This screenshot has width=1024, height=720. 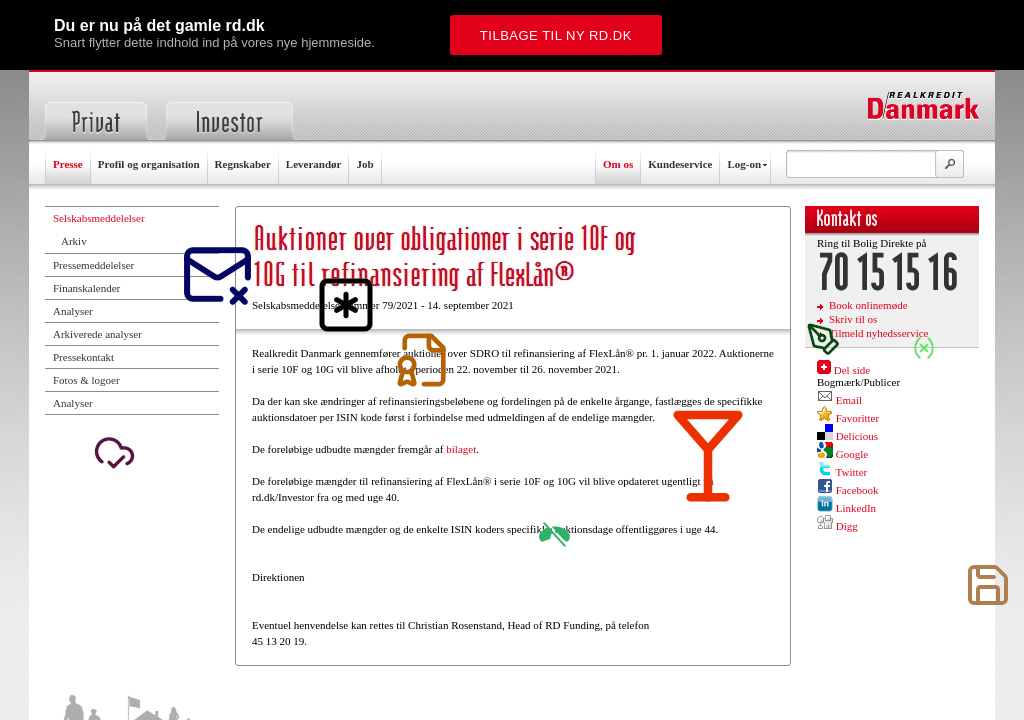 What do you see at coordinates (424, 360) in the screenshot?
I see `view certified or official document` at bounding box center [424, 360].